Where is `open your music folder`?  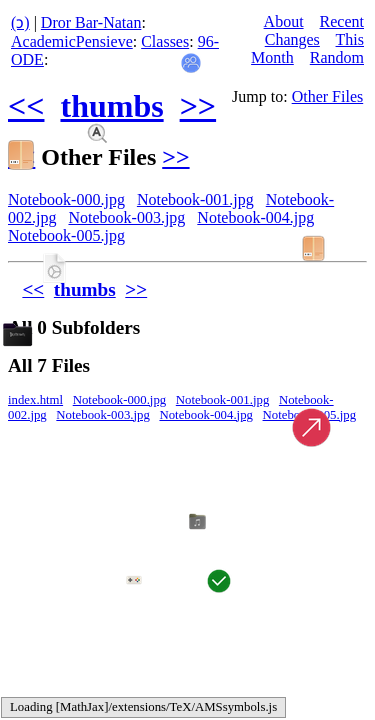
open your music folder is located at coordinates (197, 521).